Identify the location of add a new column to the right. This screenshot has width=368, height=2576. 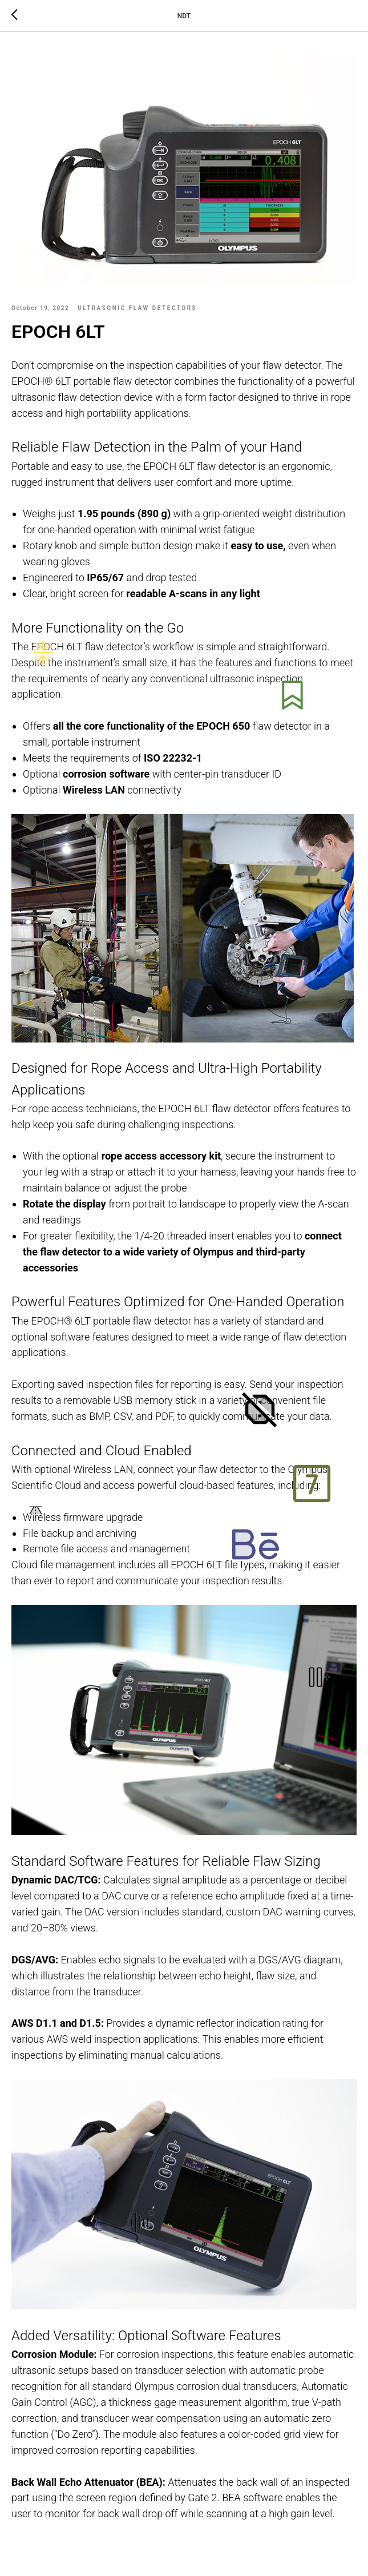
(318, 1677).